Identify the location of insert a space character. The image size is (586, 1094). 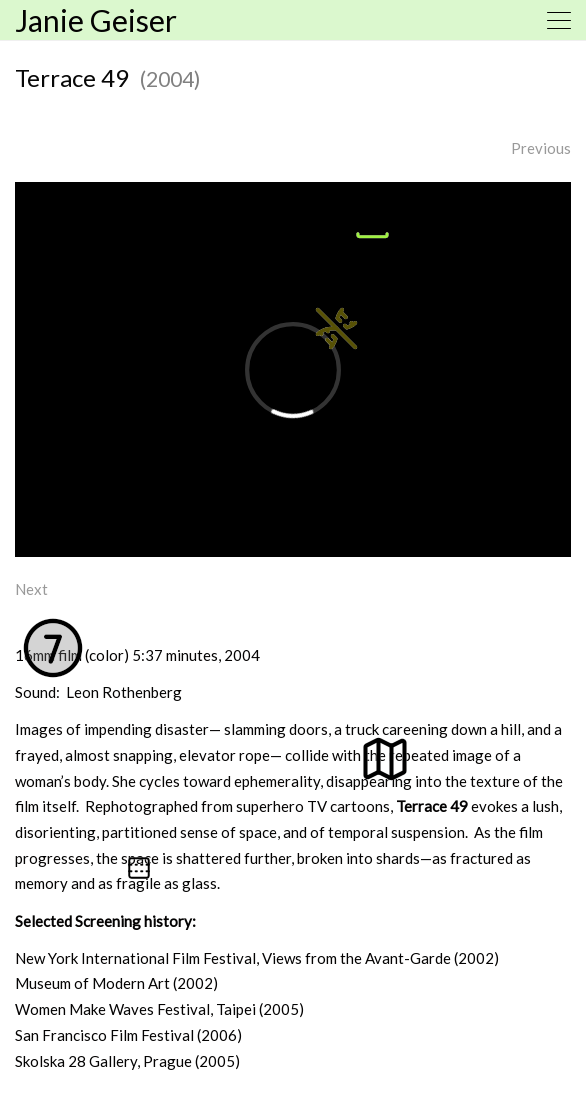
(372, 226).